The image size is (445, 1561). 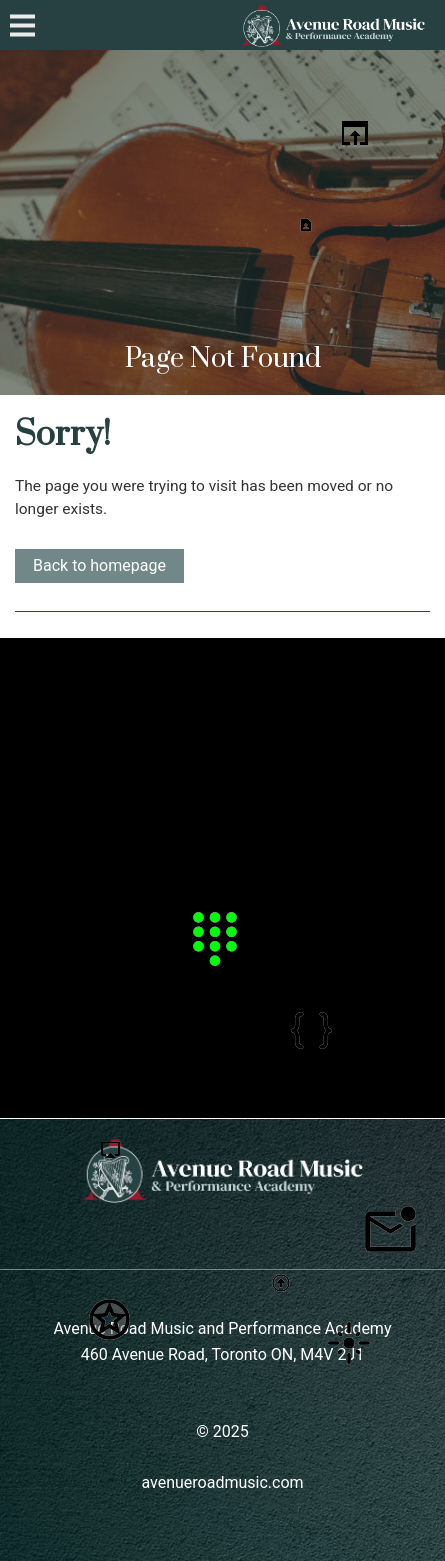 I want to click on open link in browser, so click(x=355, y=133).